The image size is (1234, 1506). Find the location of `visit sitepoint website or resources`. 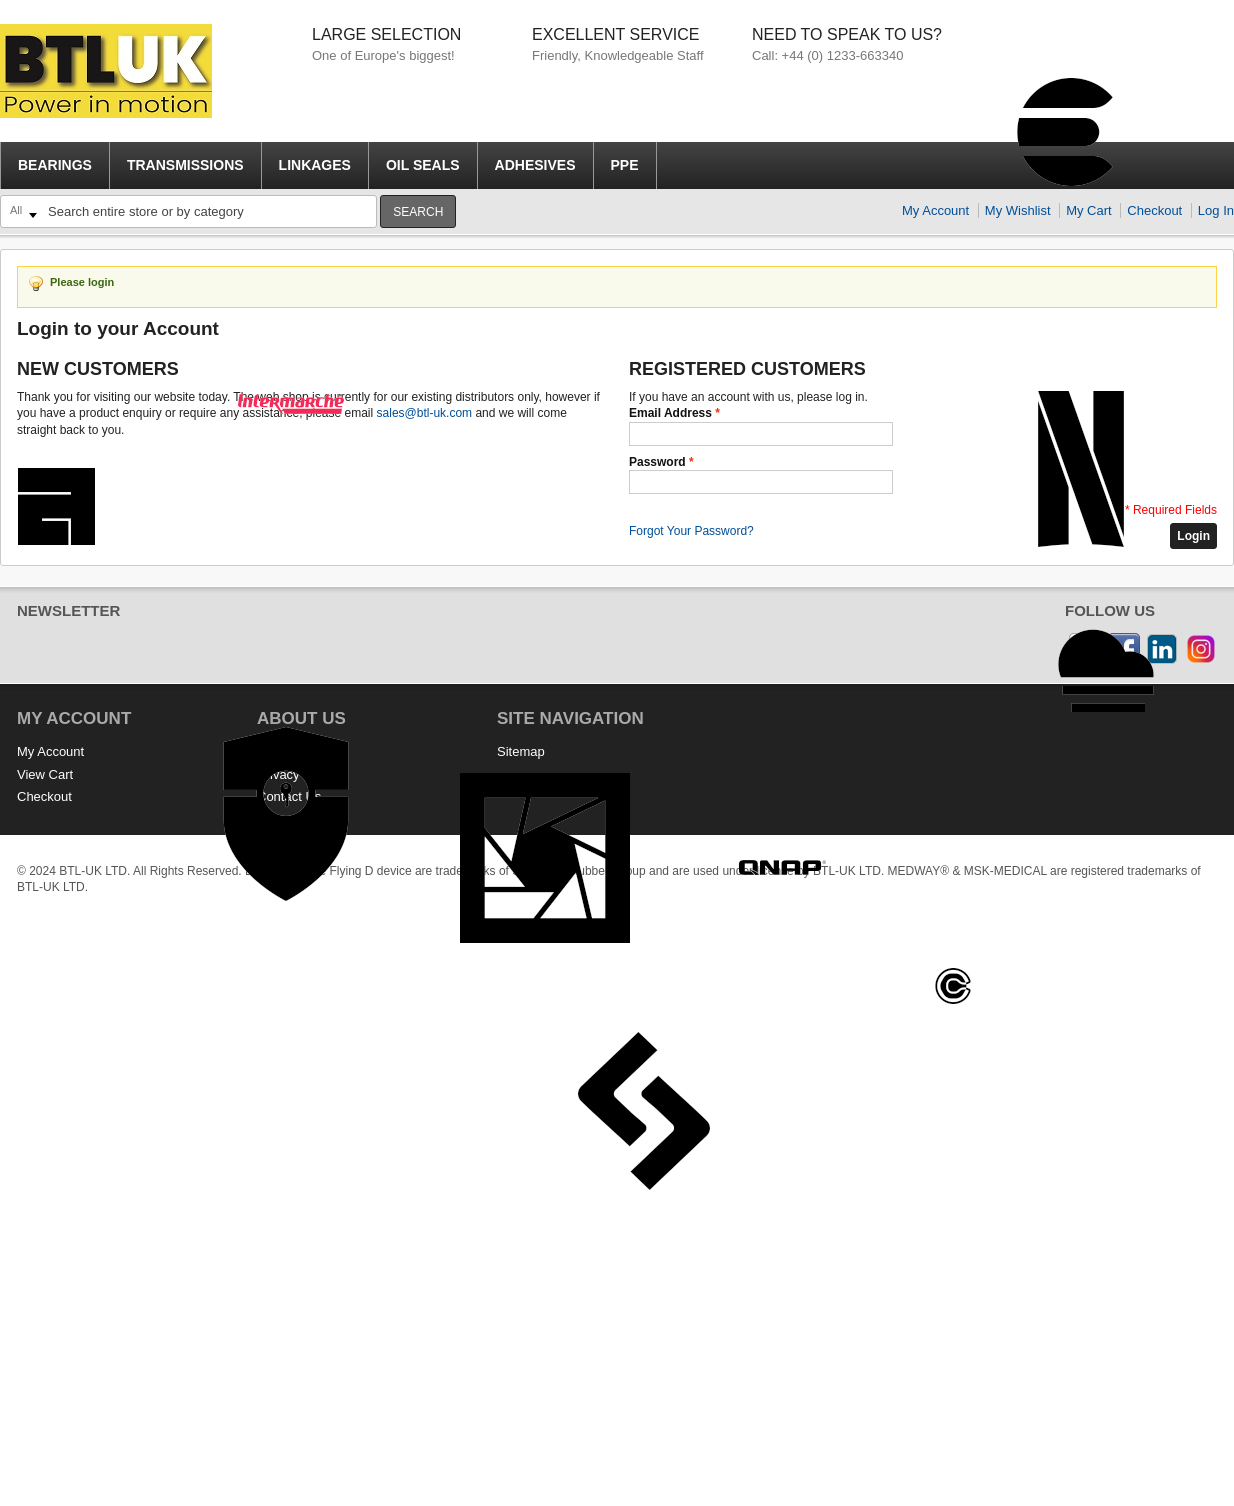

visit sitepoint website or resources is located at coordinates (644, 1111).